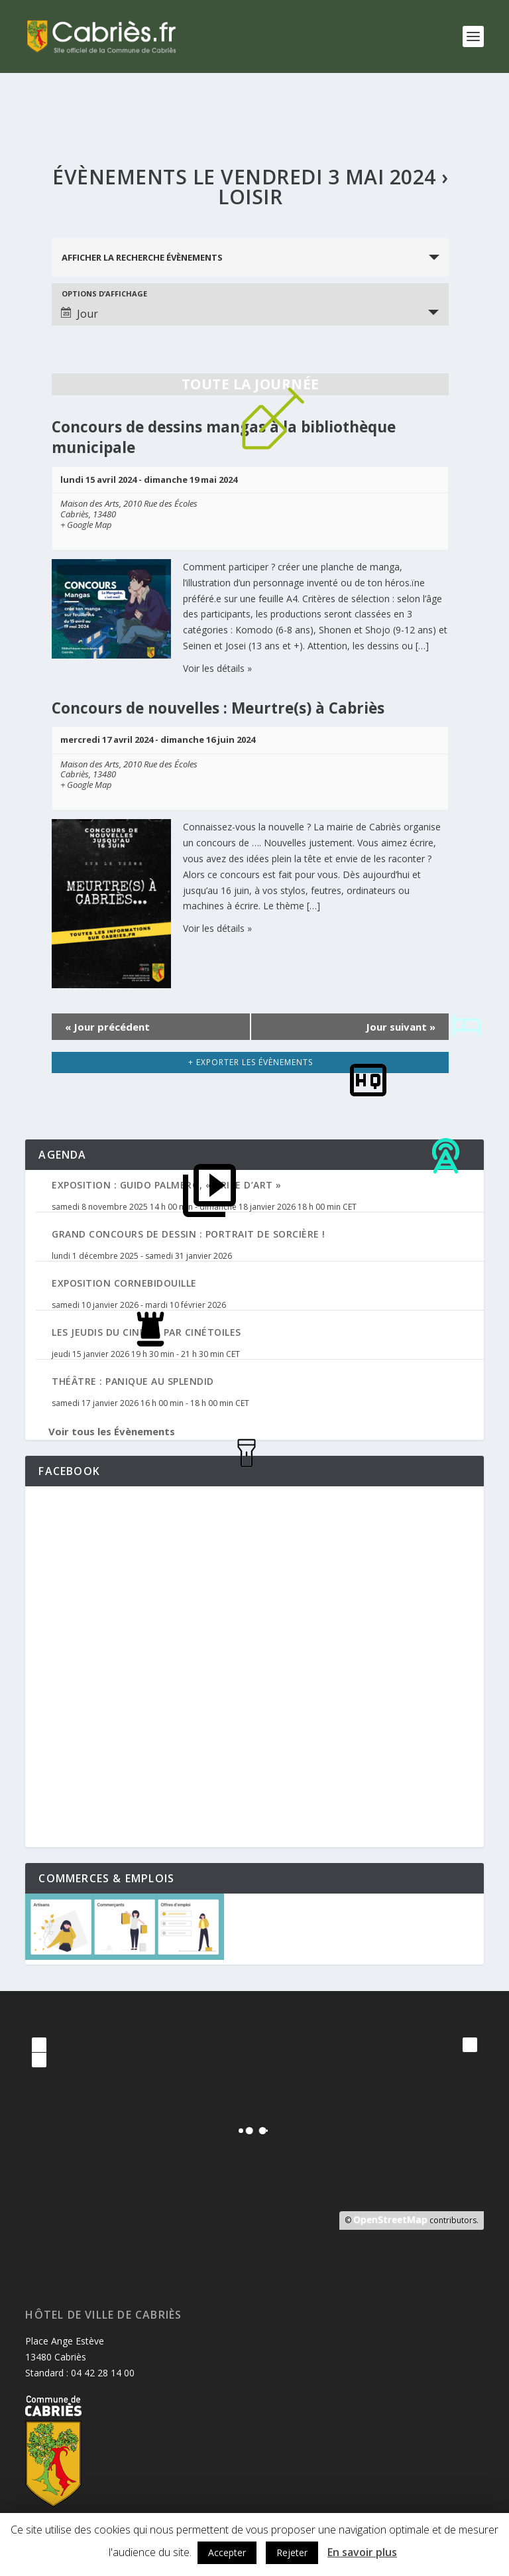 Image resolution: width=509 pixels, height=2576 pixels. I want to click on indicates cellular network signal or coverage, so click(445, 1156).